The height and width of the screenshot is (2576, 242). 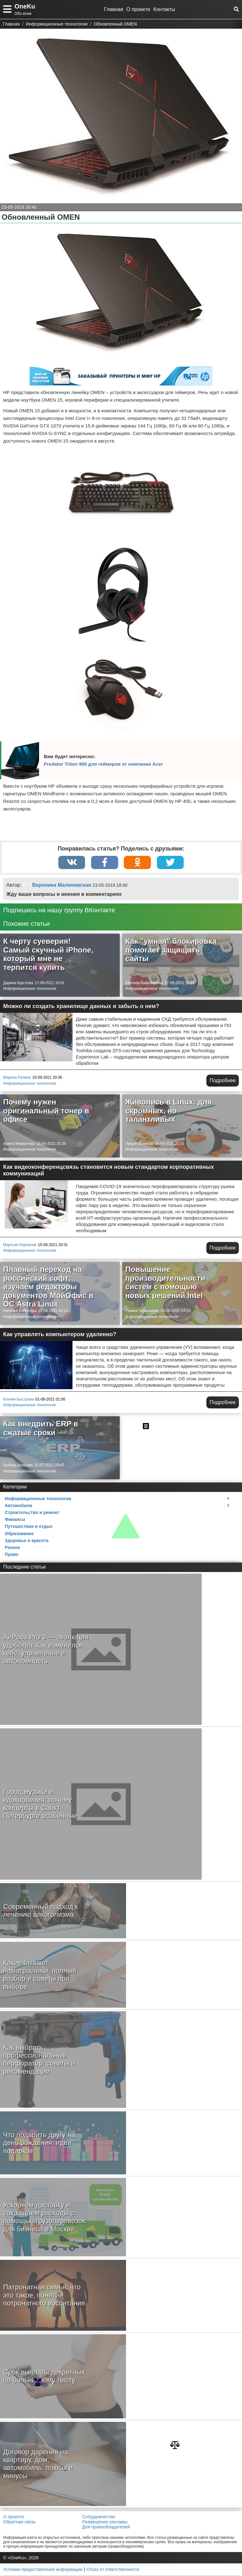 What do you see at coordinates (146, 1426) in the screenshot?
I see `switch to horizontal layout view` at bounding box center [146, 1426].